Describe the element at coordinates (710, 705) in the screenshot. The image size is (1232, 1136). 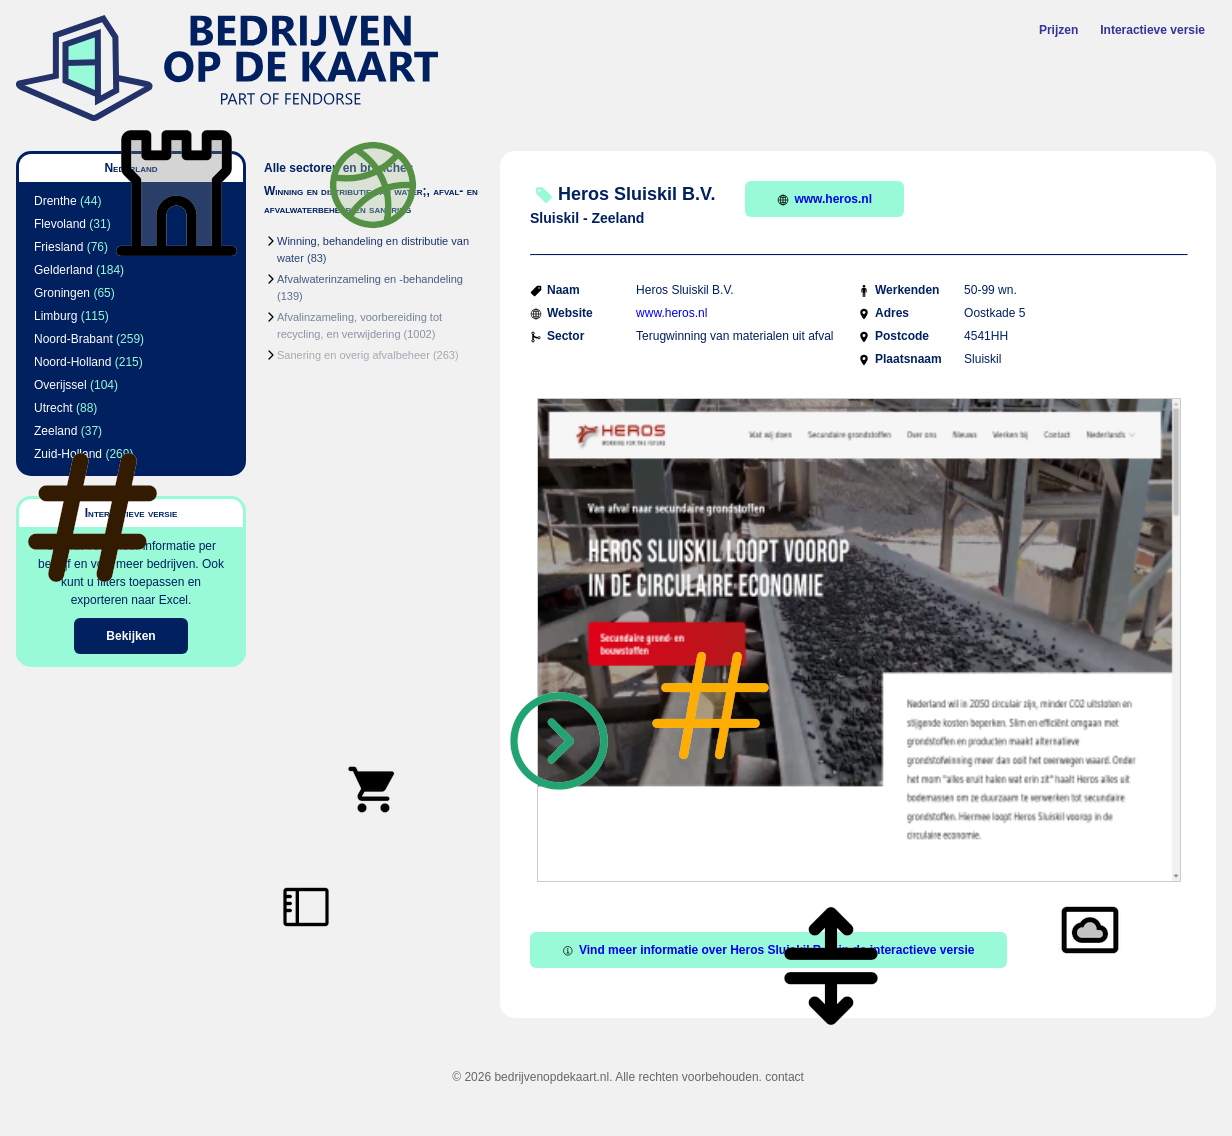
I see `view or browse hashtags` at that location.